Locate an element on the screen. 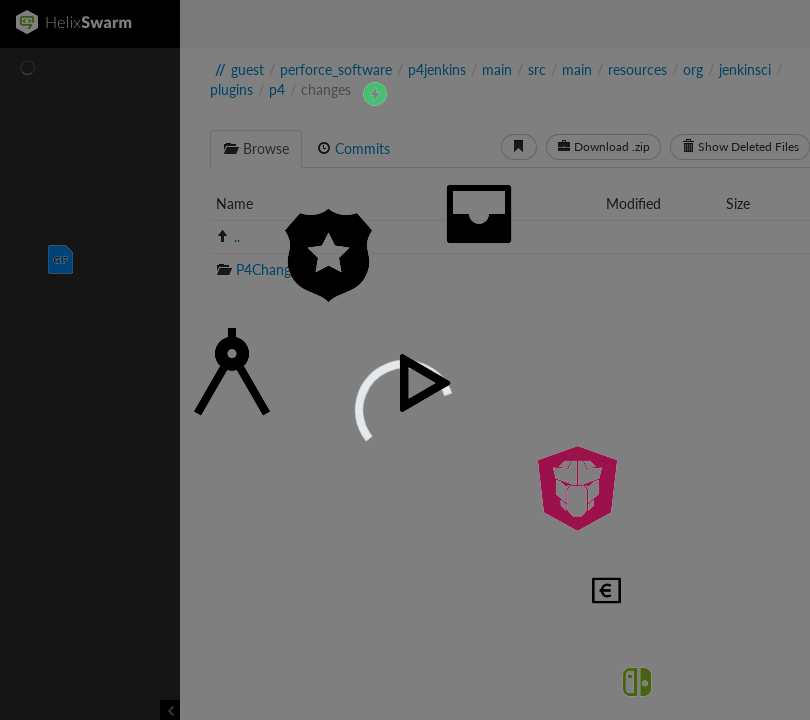 This screenshot has width=810, height=720. indicates law enforcement or security-related content is located at coordinates (328, 254).